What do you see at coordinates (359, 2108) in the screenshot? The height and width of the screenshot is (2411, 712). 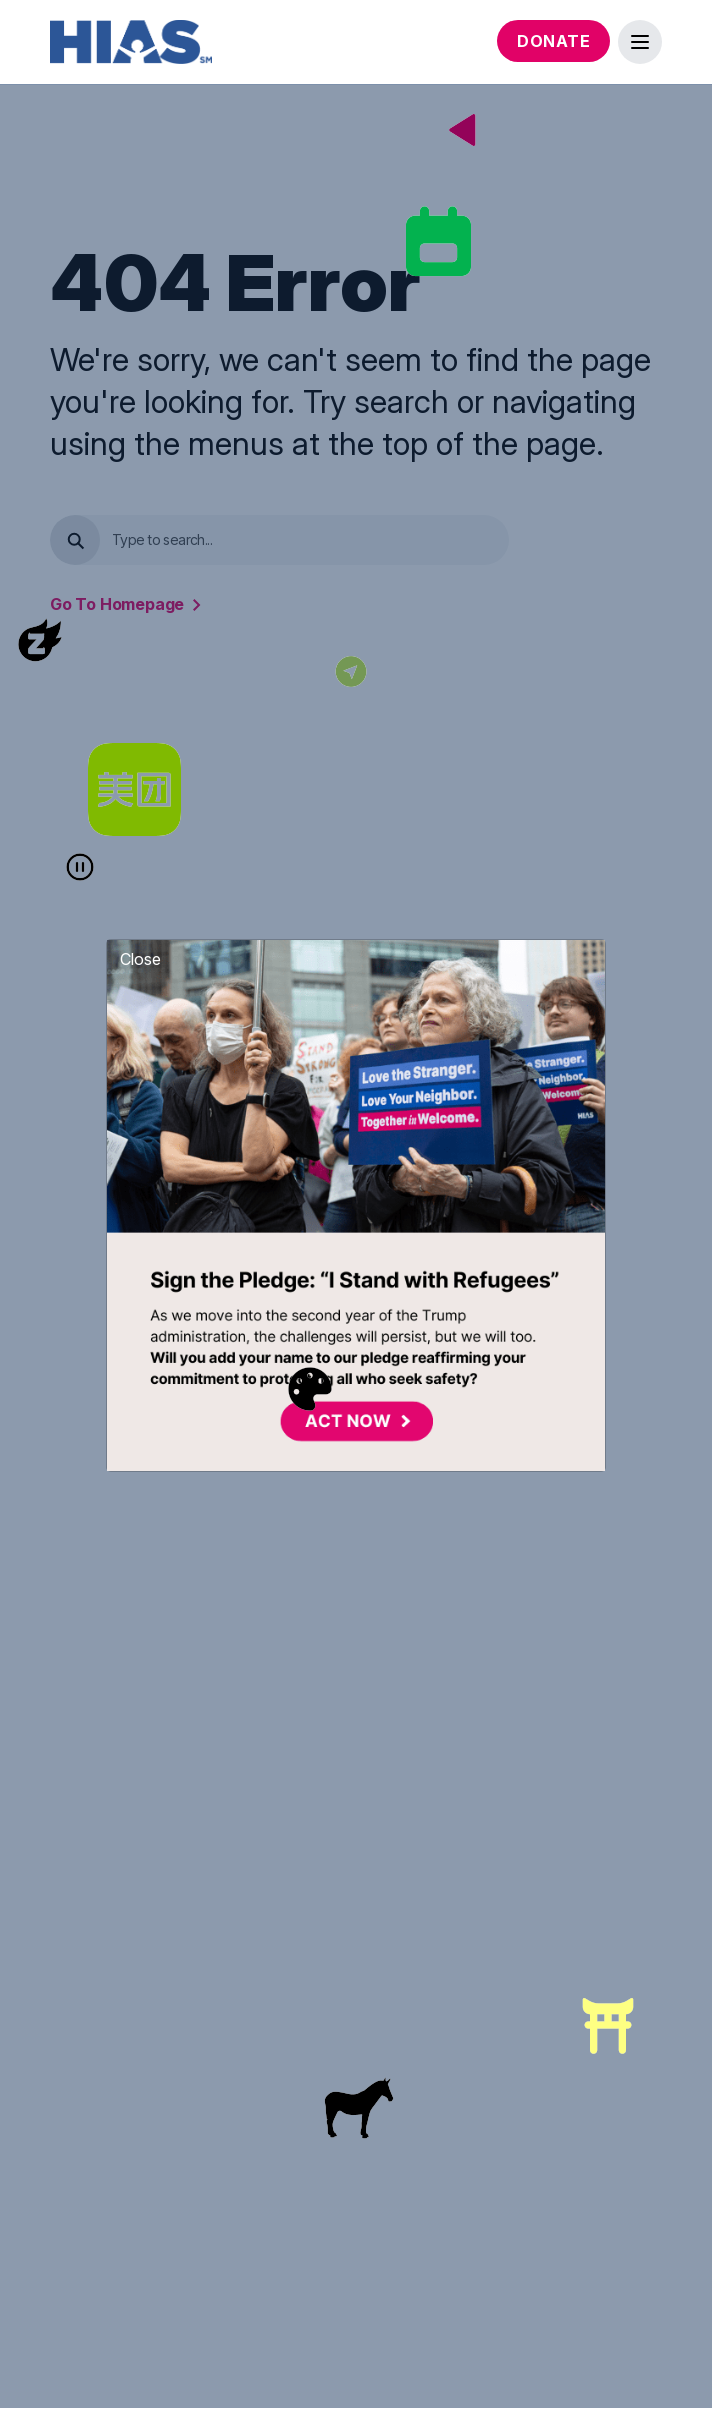 I see `visit Sticker Mule website or app` at bounding box center [359, 2108].